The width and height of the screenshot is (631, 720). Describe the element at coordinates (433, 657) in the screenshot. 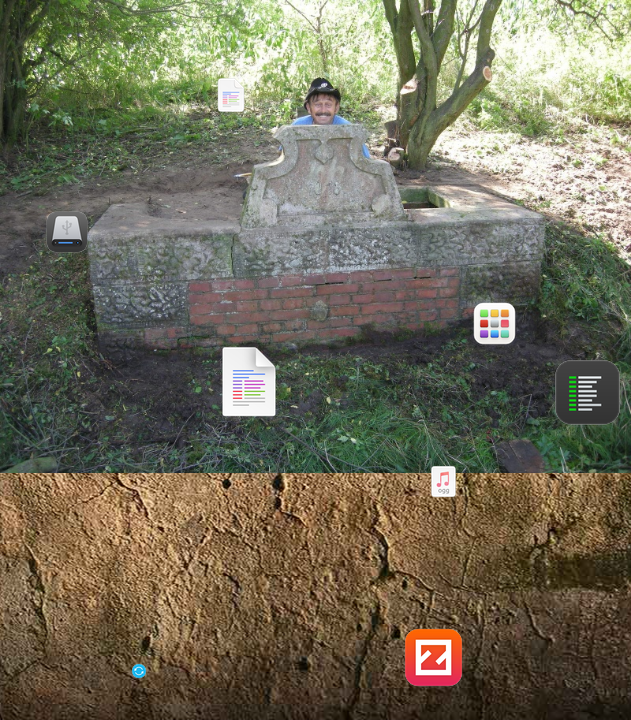

I see `open Zrythm digital audio workstation` at that location.